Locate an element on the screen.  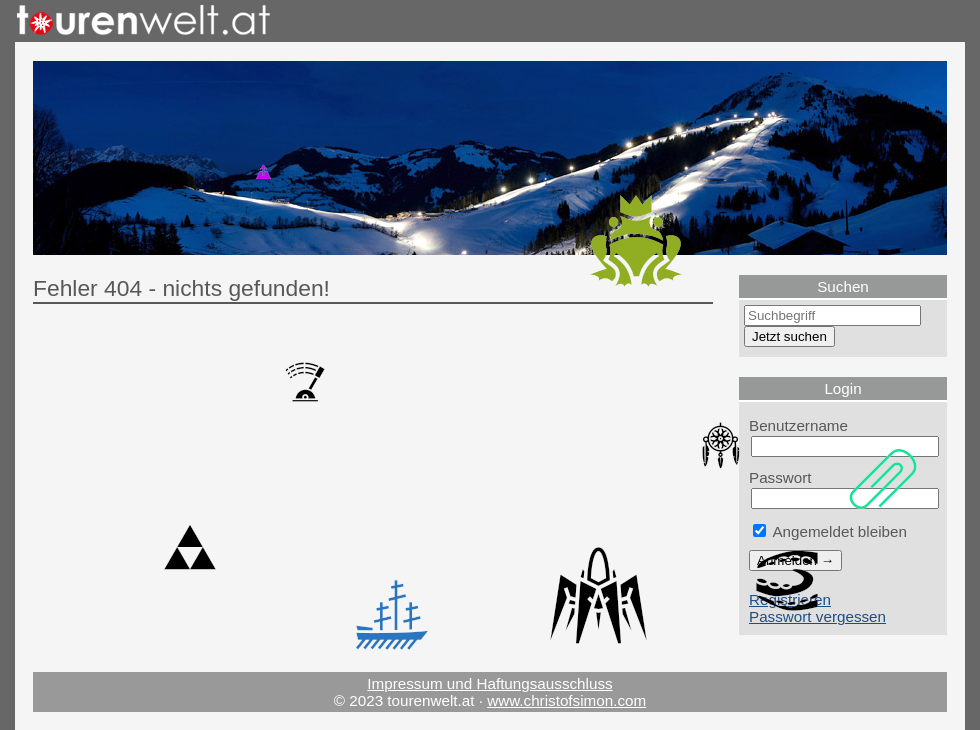
play a card from your hand is located at coordinates (263, 171).